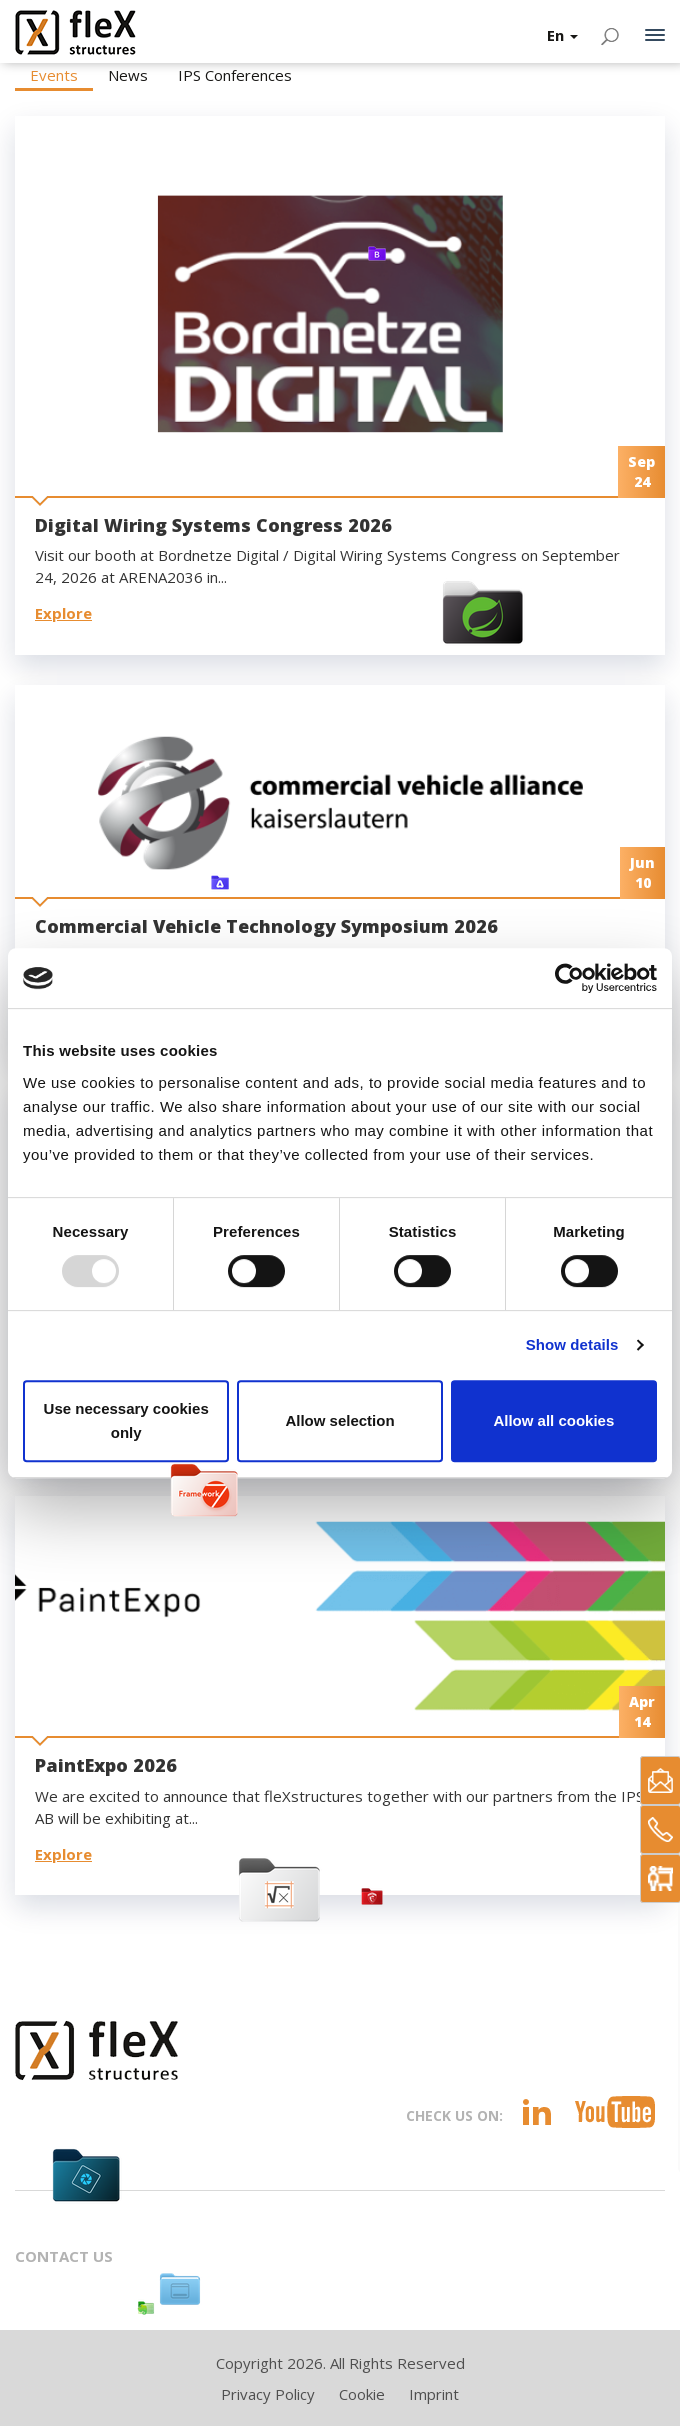  What do you see at coordinates (377, 254) in the screenshot?
I see `folder containing bootstrap framework files` at bounding box center [377, 254].